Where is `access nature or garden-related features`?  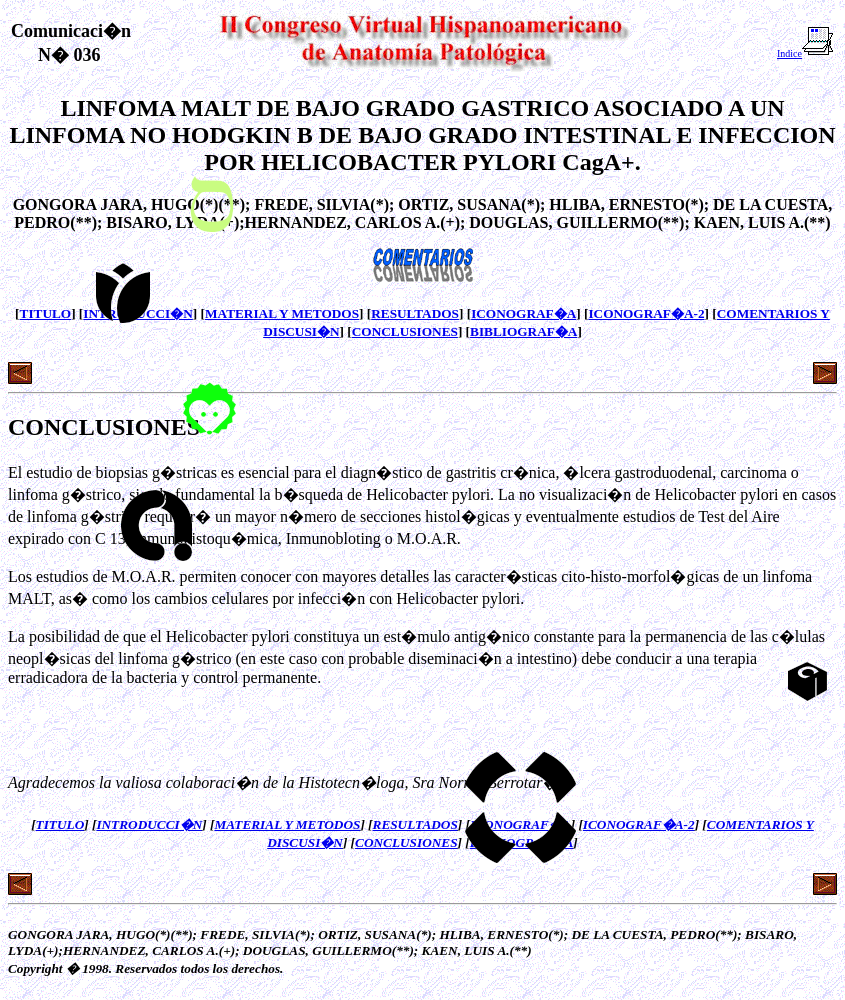
access nature or garden-related features is located at coordinates (123, 293).